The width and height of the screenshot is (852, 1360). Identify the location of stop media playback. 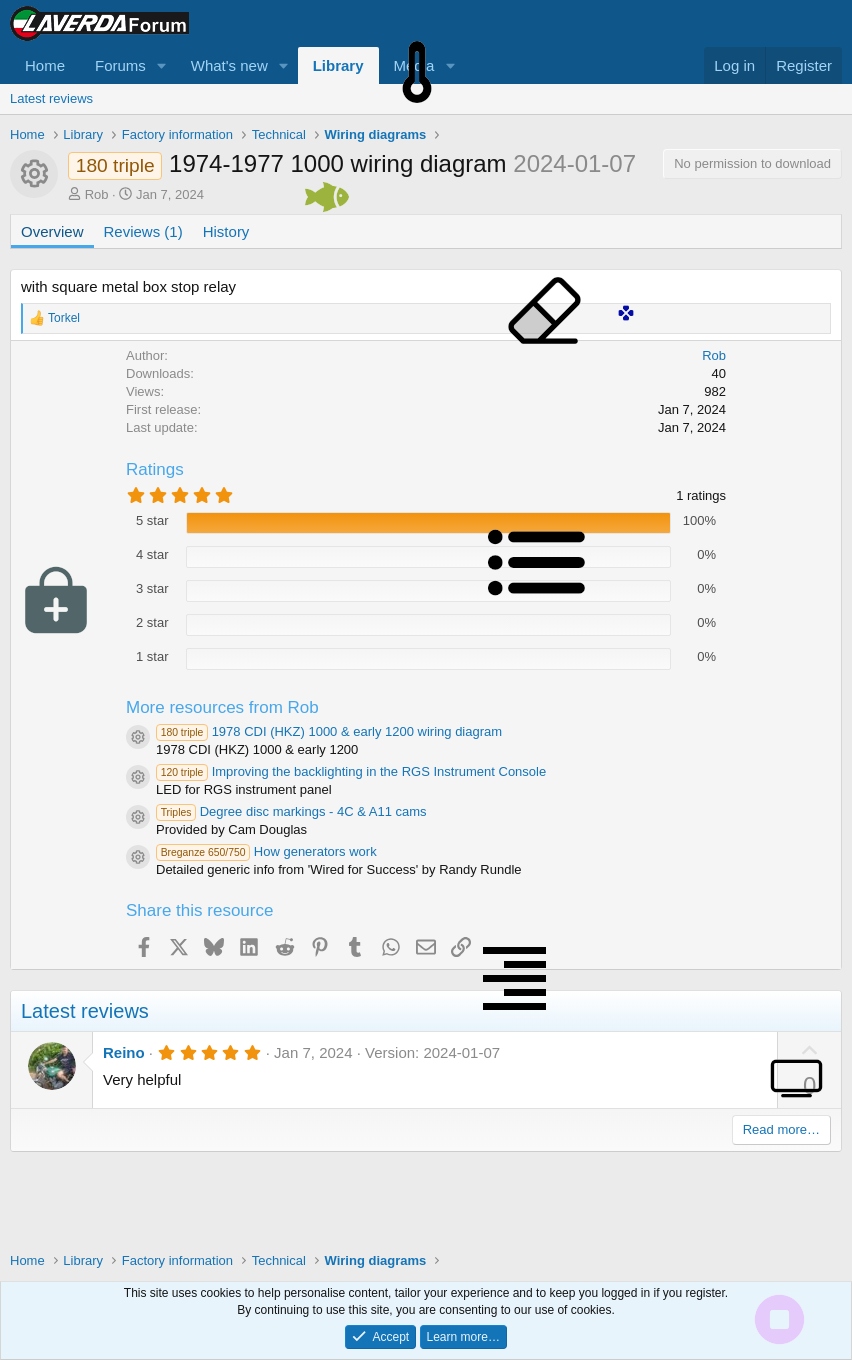
(779, 1319).